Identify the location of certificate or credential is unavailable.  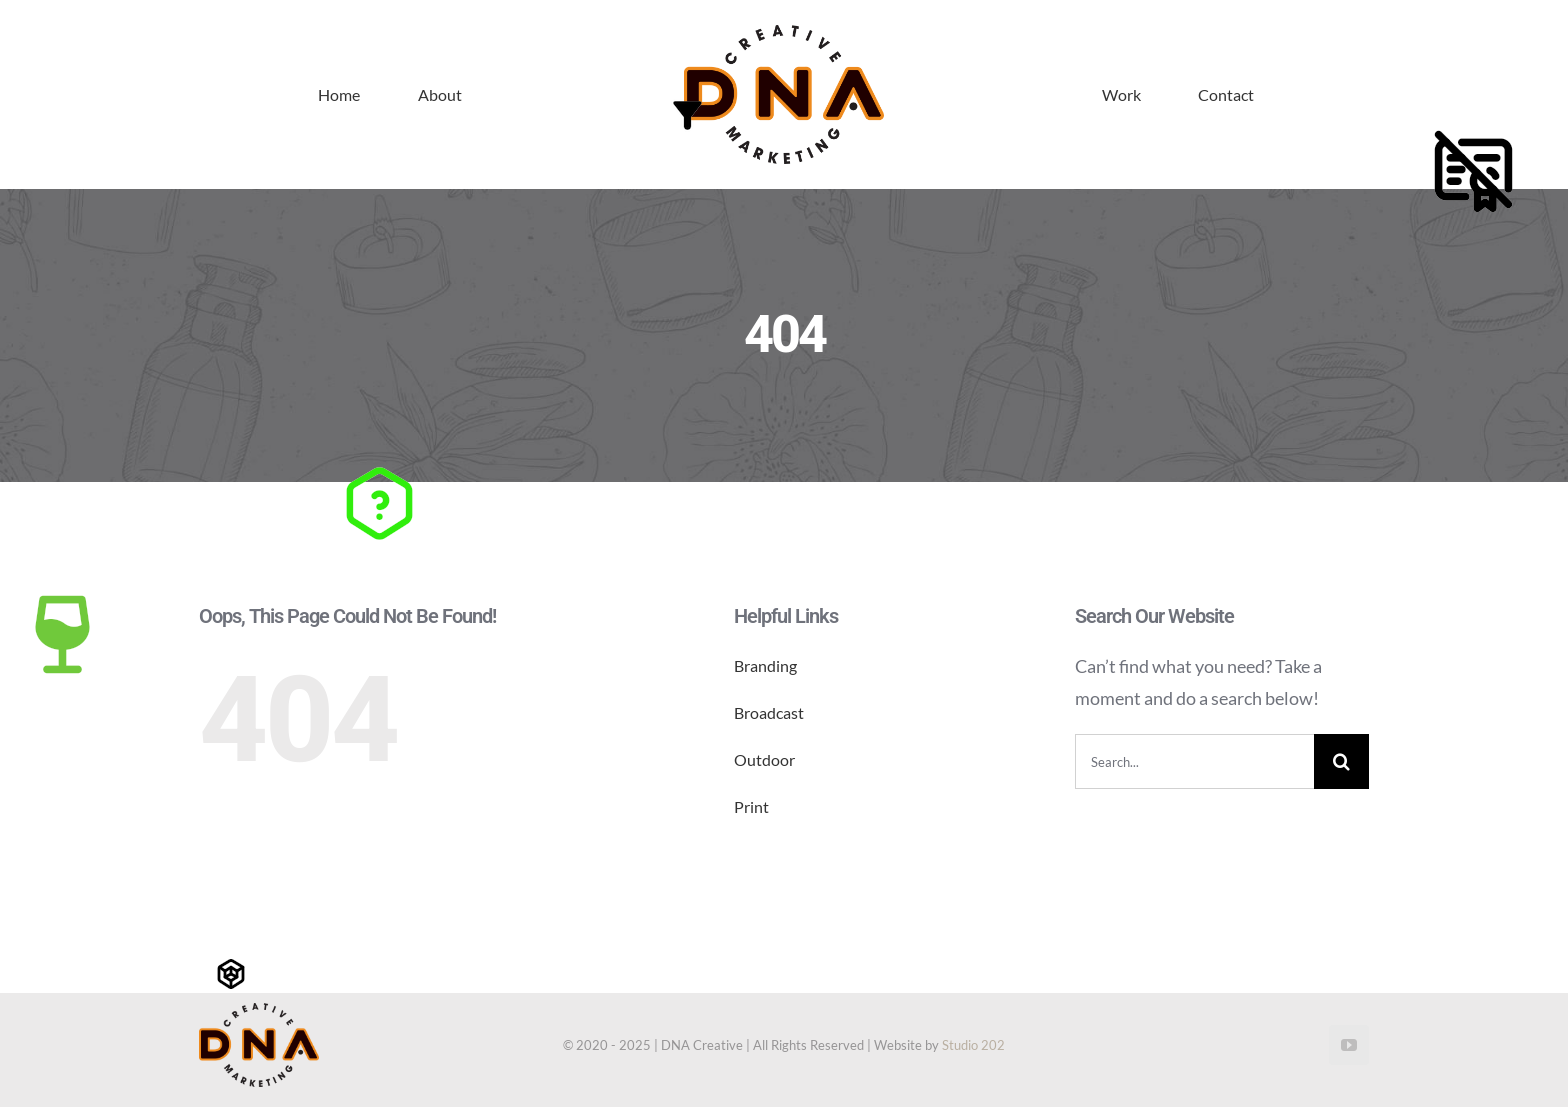
(1473, 169).